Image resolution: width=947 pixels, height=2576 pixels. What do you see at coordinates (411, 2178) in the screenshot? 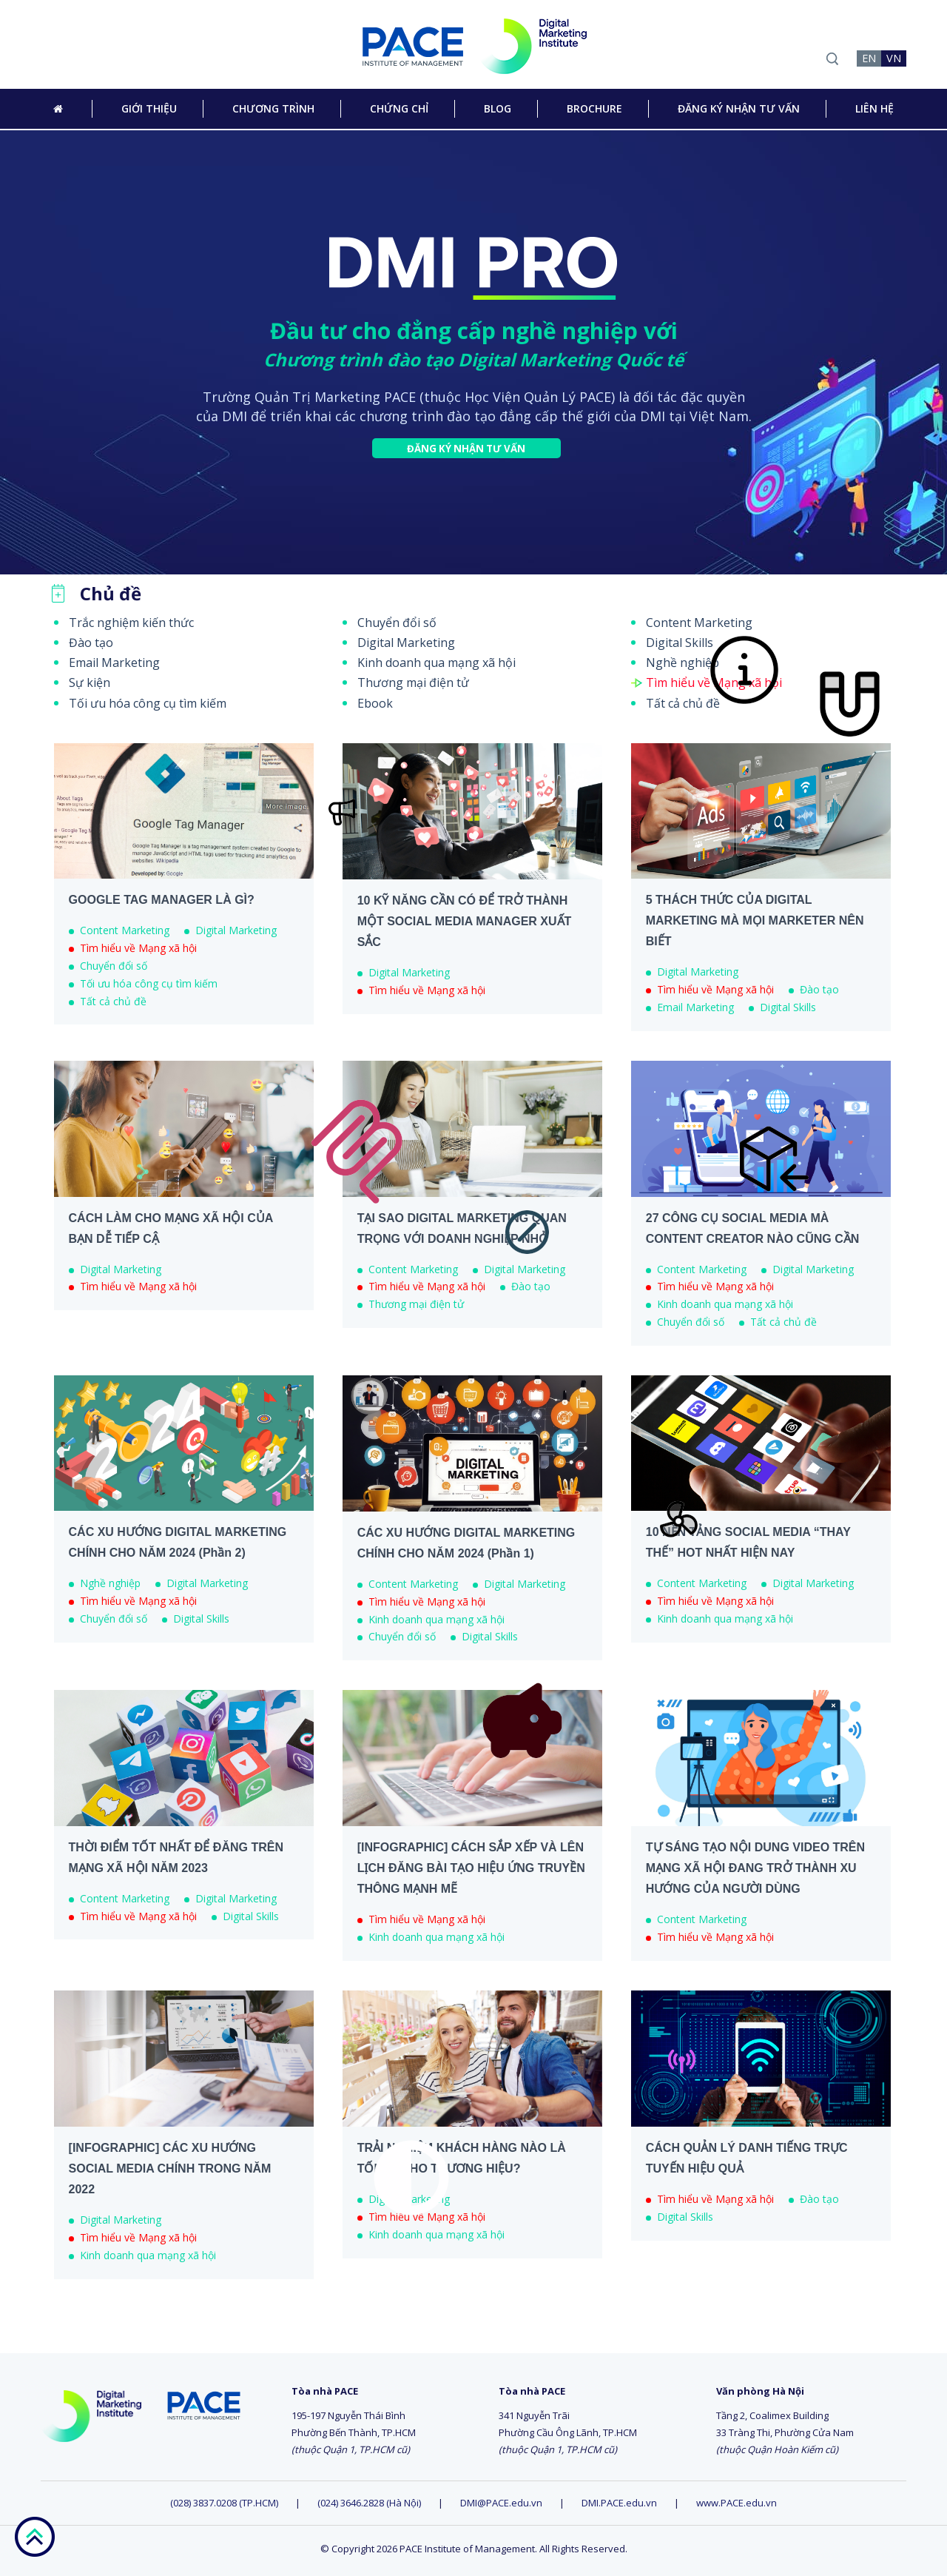
I see `toggle between light and dark mode` at bounding box center [411, 2178].